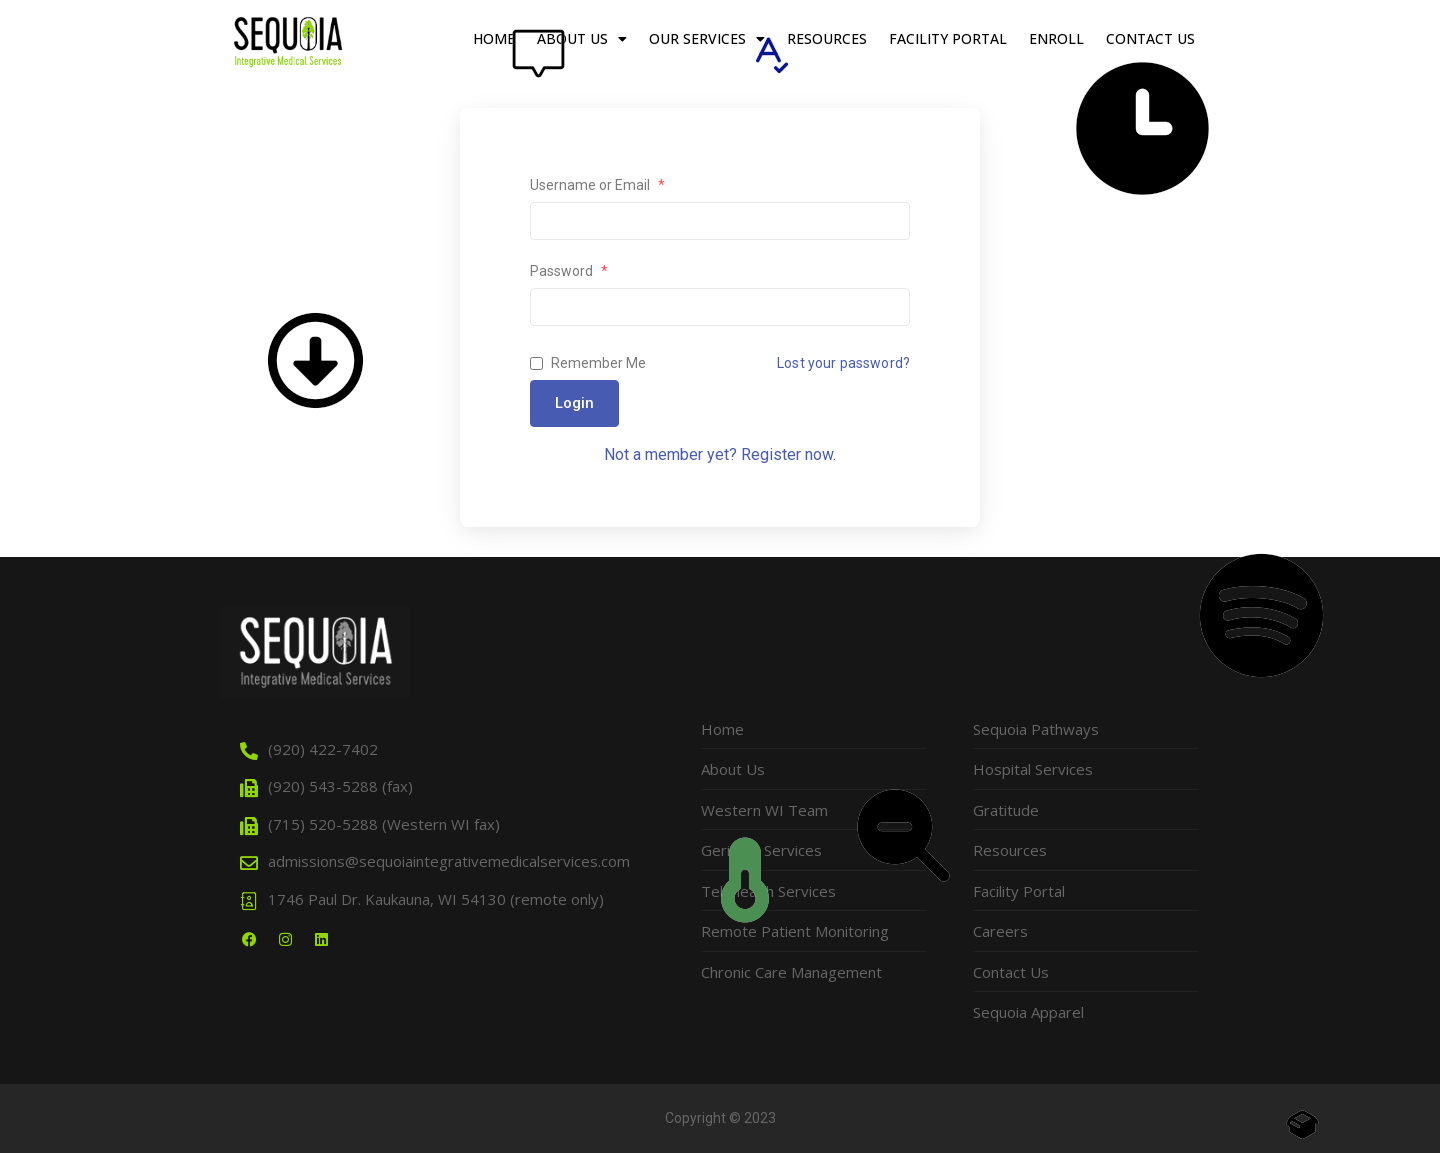  I want to click on open spotify, so click(1261, 615).